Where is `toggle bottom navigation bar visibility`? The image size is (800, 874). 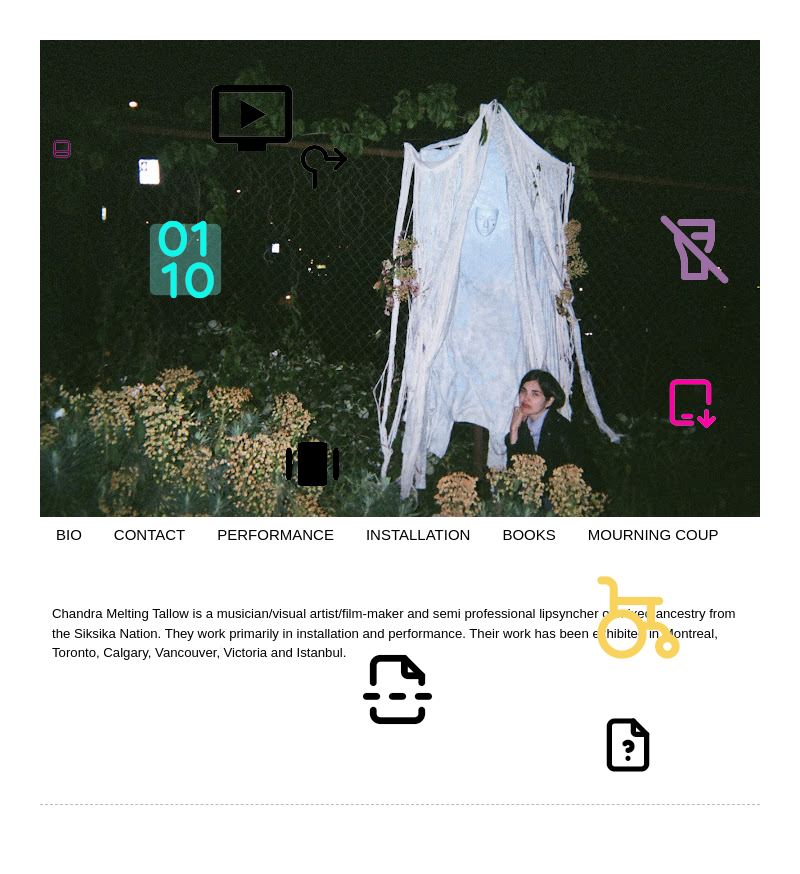 toggle bottom navigation bar visibility is located at coordinates (62, 149).